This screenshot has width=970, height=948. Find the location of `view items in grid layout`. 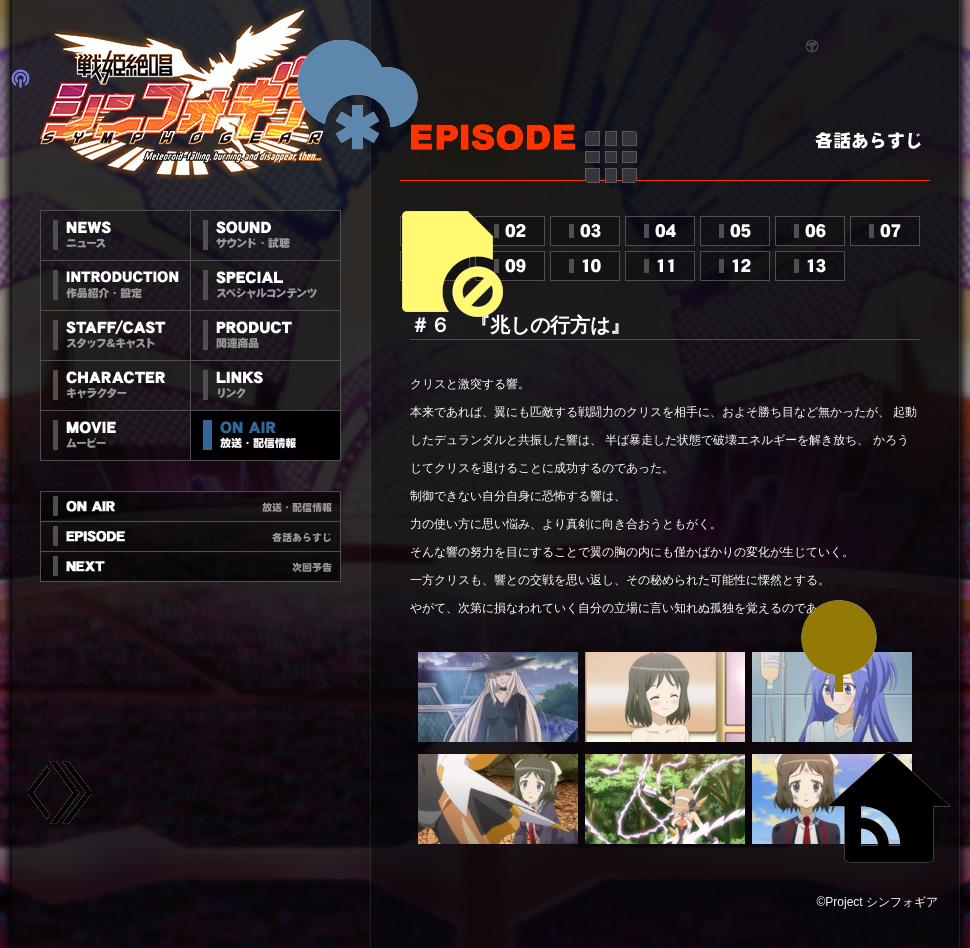

view items in grid layout is located at coordinates (611, 157).